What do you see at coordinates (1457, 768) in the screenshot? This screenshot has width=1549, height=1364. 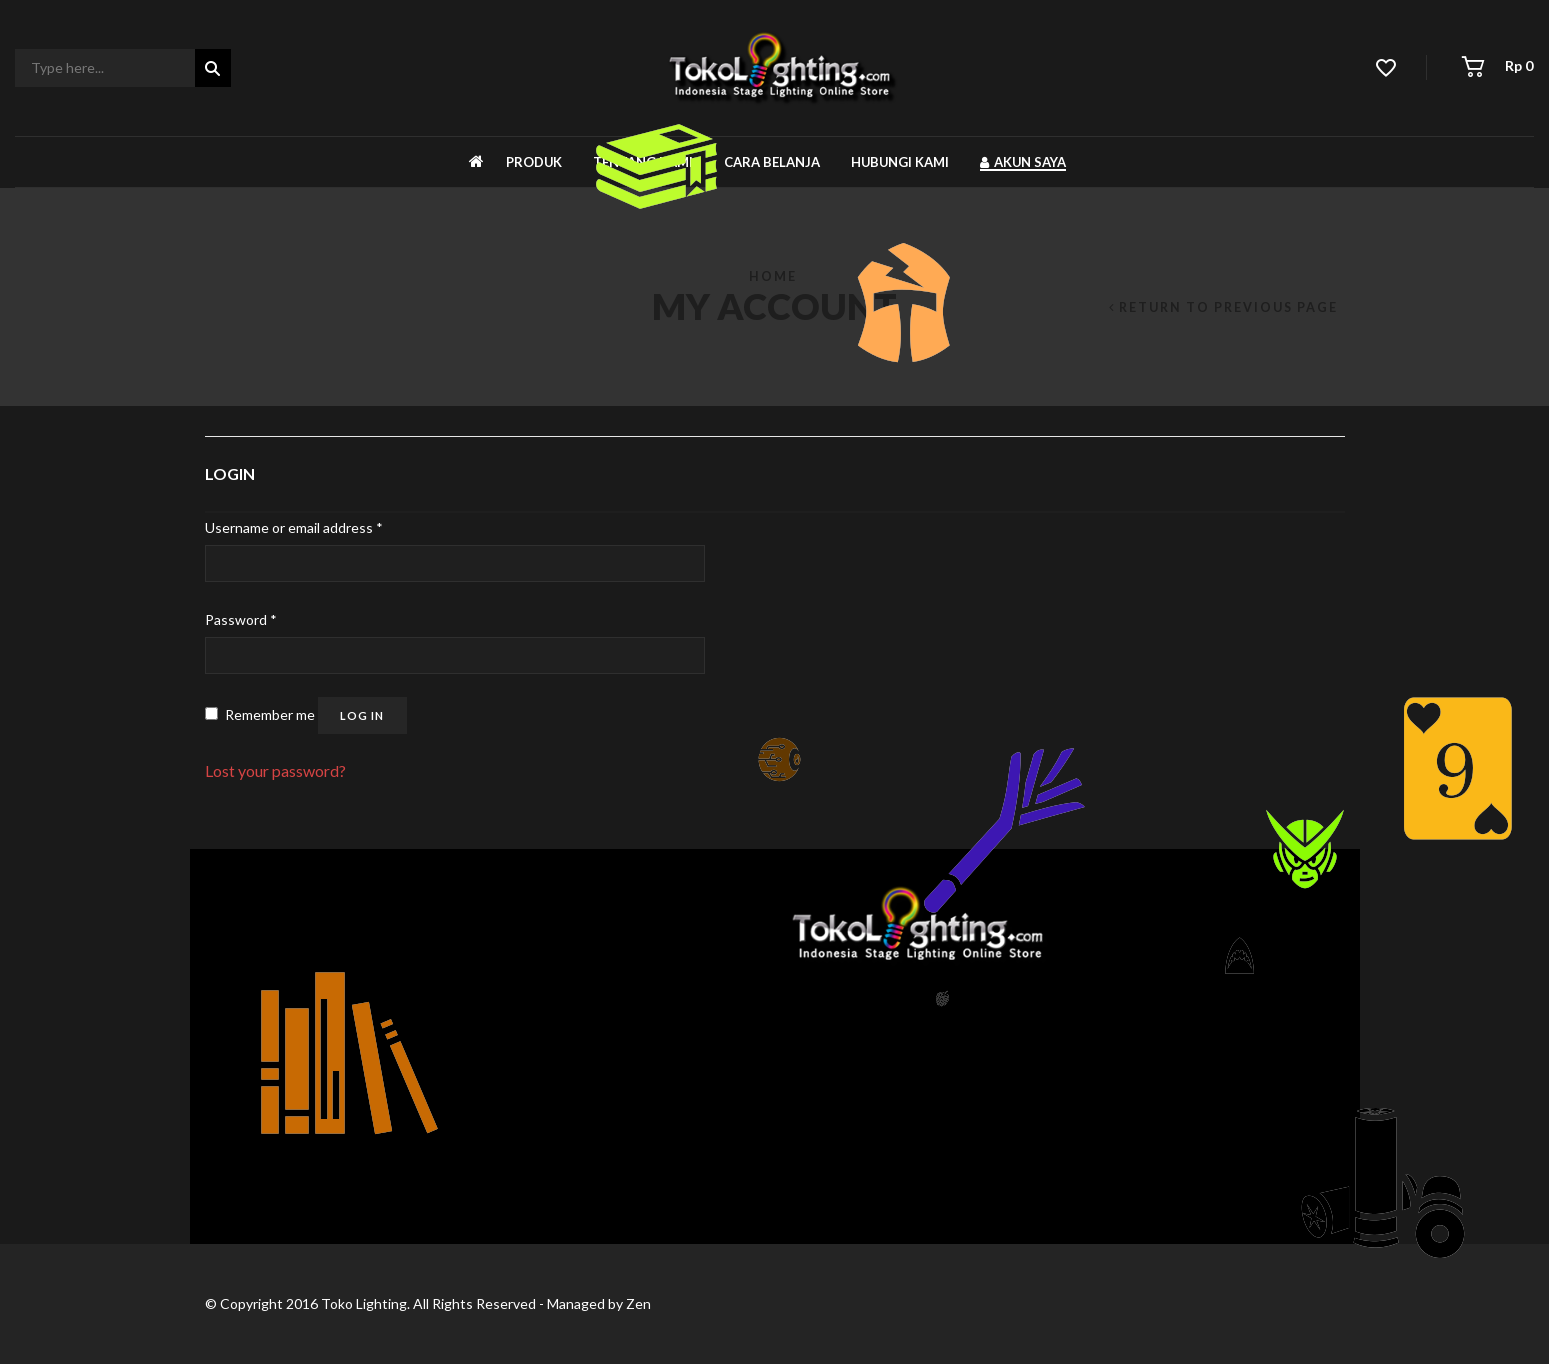 I see `nine of hearts playing card` at bounding box center [1457, 768].